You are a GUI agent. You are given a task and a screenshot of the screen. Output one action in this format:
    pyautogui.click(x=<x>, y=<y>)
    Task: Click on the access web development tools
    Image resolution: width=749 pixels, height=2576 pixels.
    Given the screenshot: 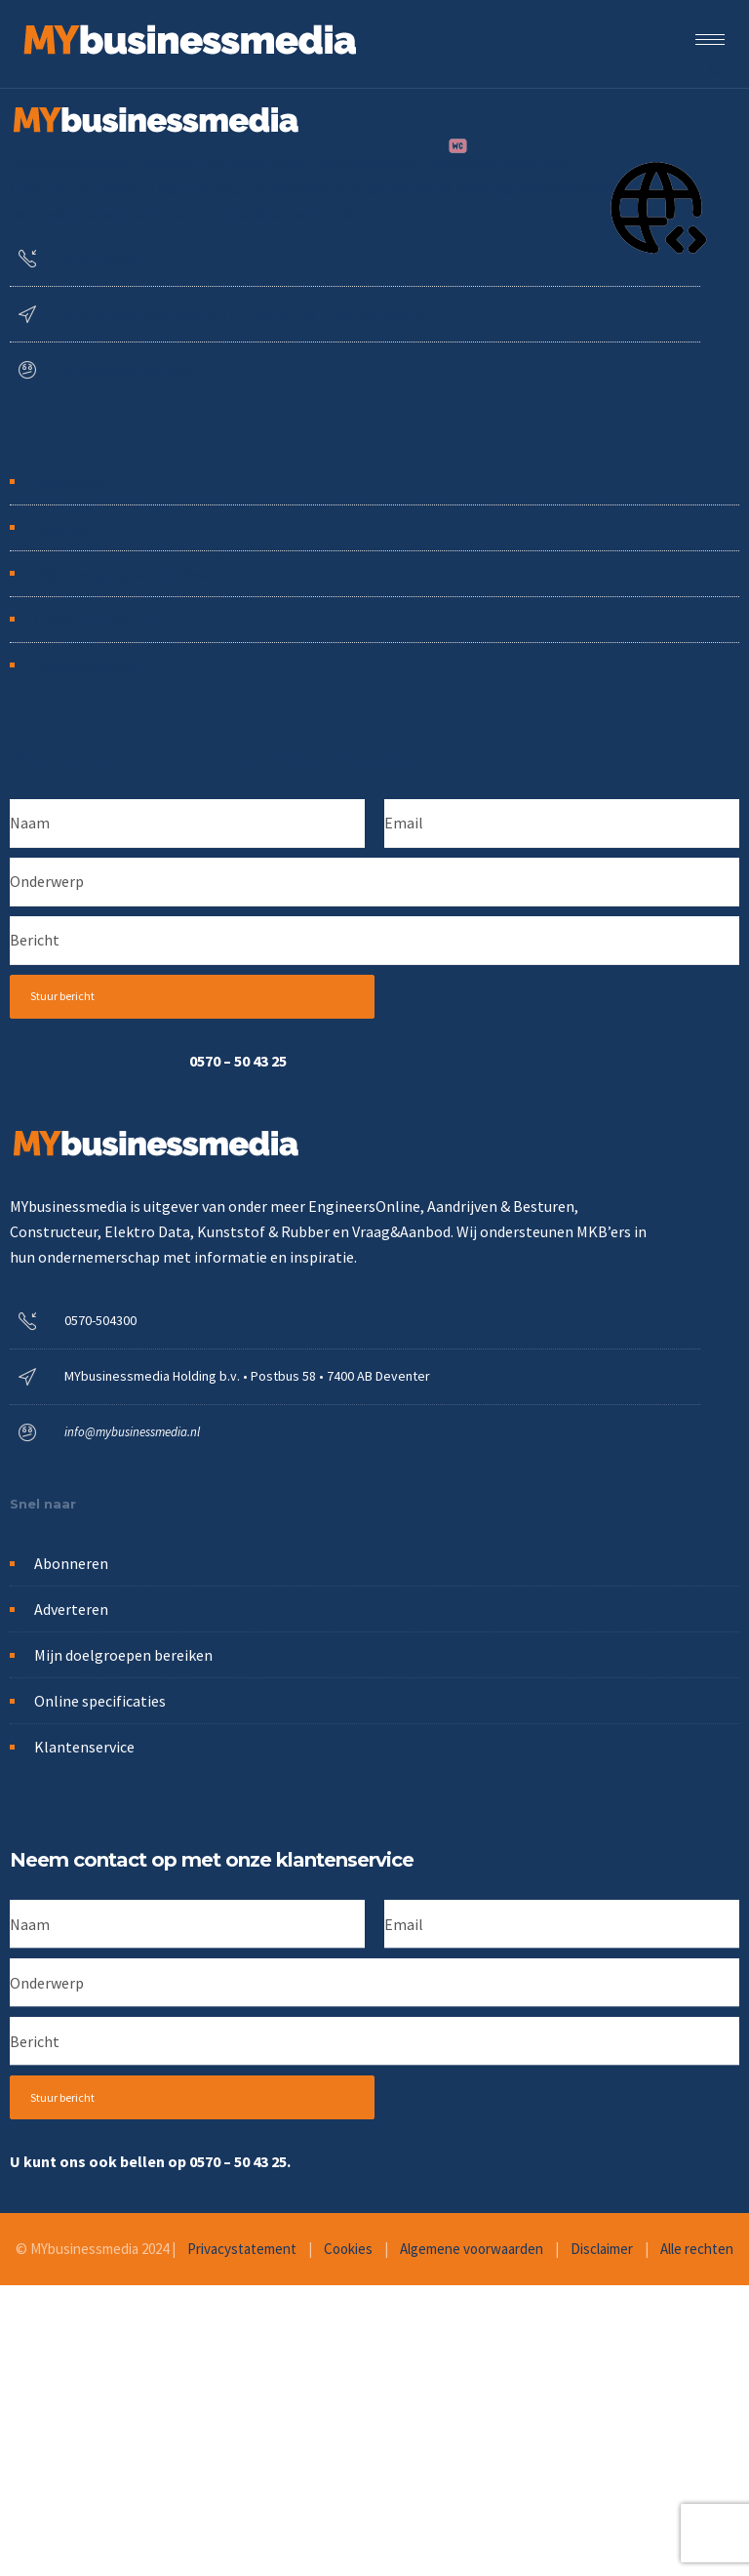 What is the action you would take?
    pyautogui.click(x=656, y=208)
    